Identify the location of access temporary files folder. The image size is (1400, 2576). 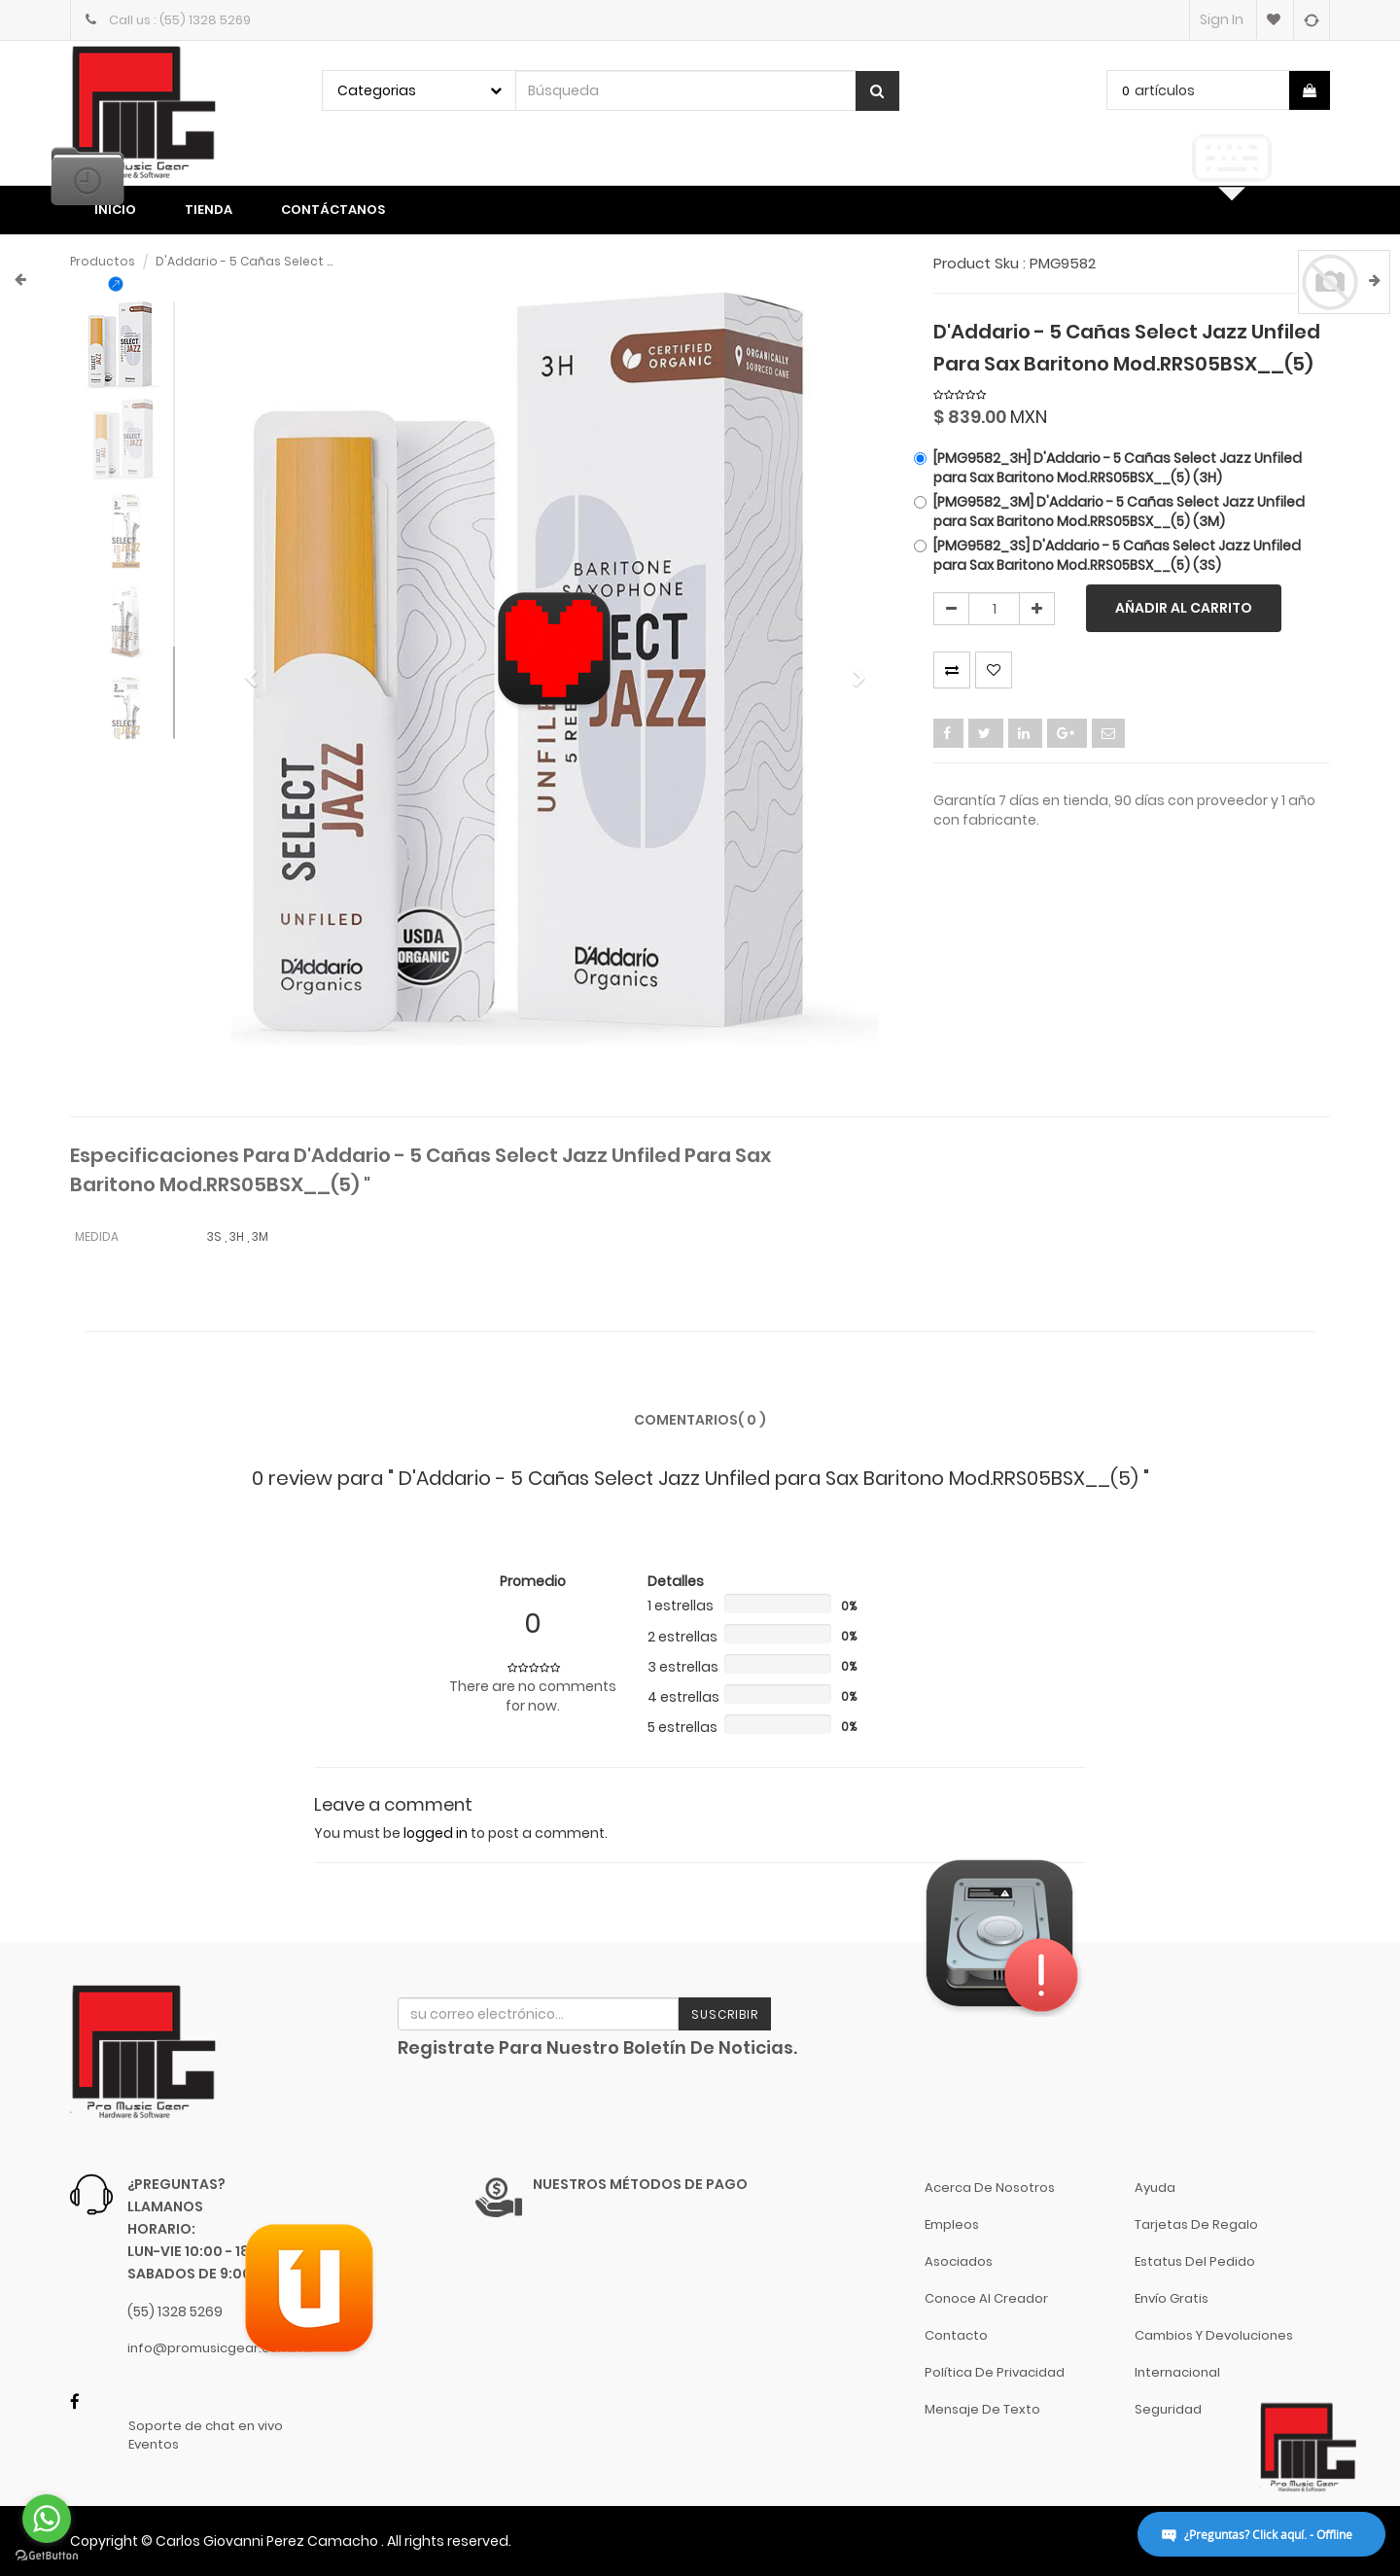
(88, 176).